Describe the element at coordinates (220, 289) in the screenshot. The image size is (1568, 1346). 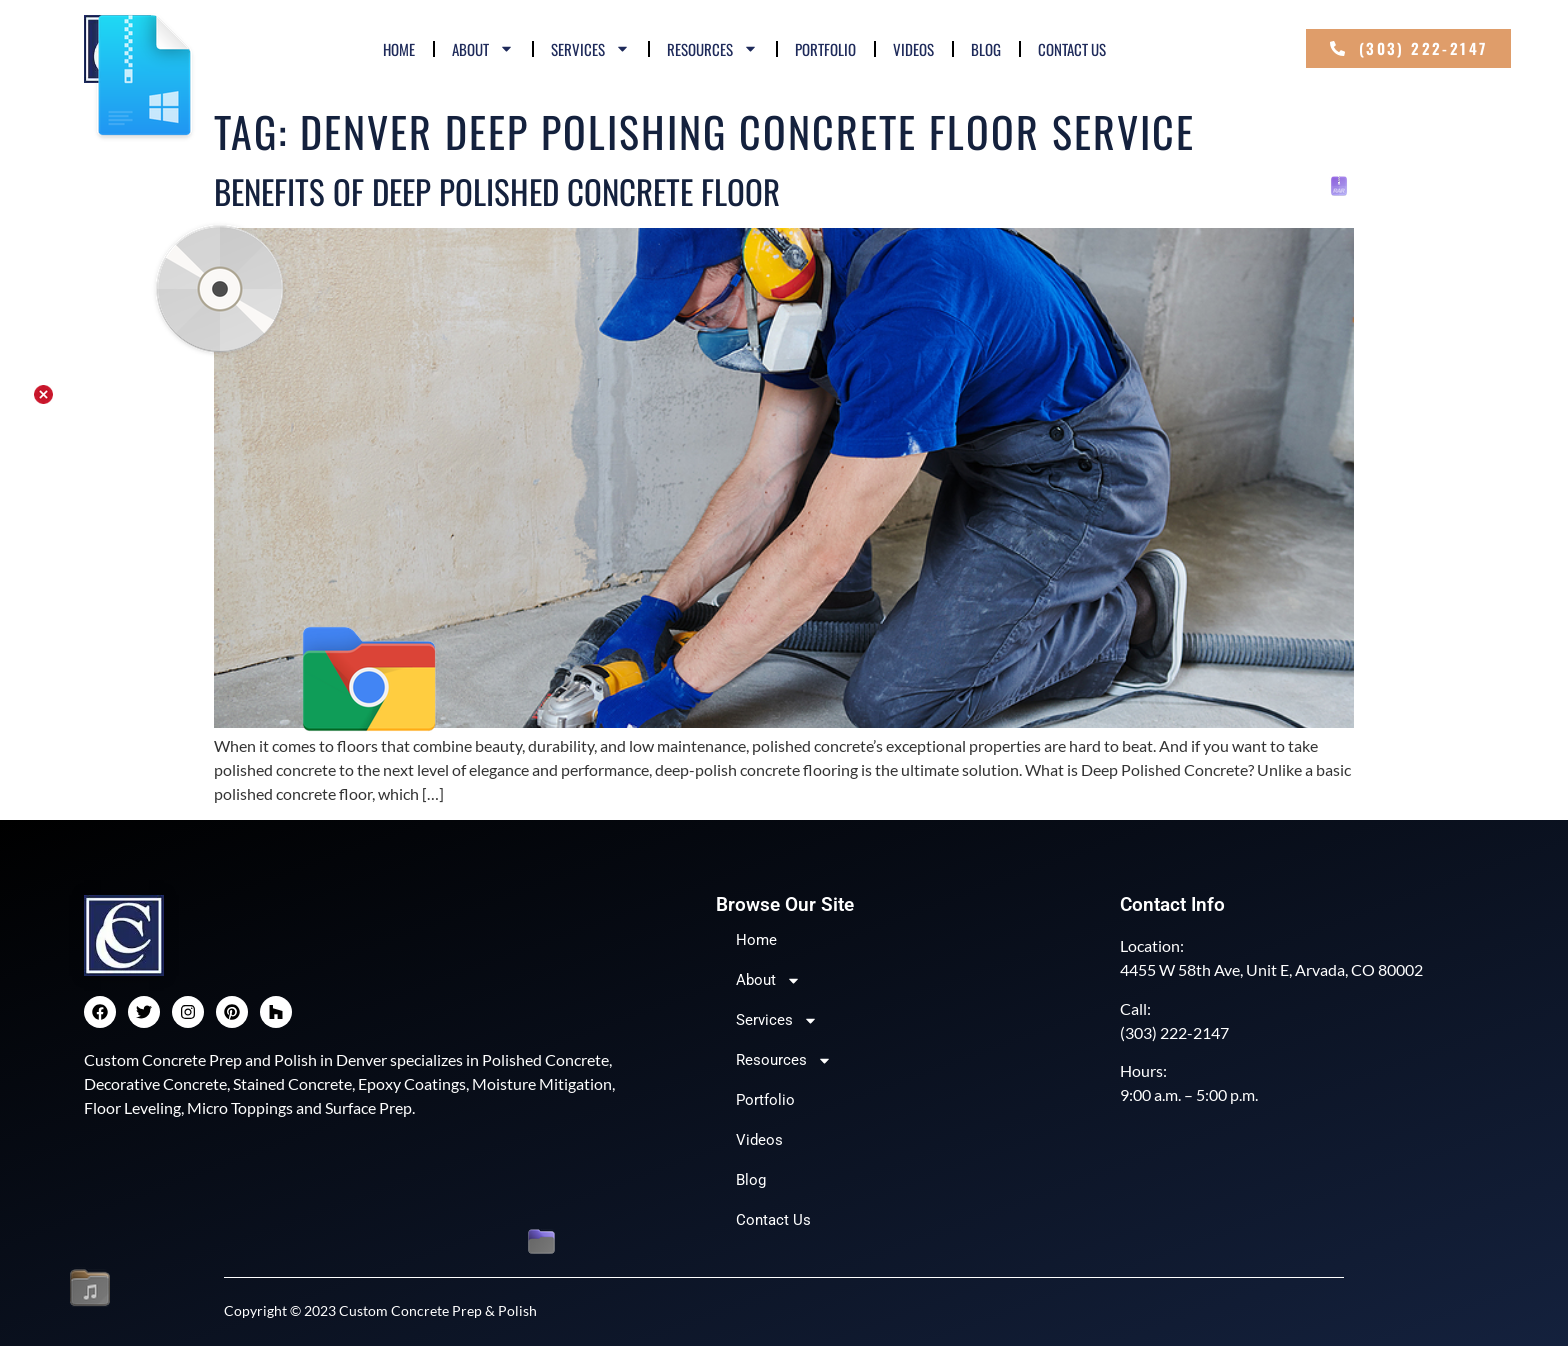
I see `access CD/DVD drive contents` at that location.